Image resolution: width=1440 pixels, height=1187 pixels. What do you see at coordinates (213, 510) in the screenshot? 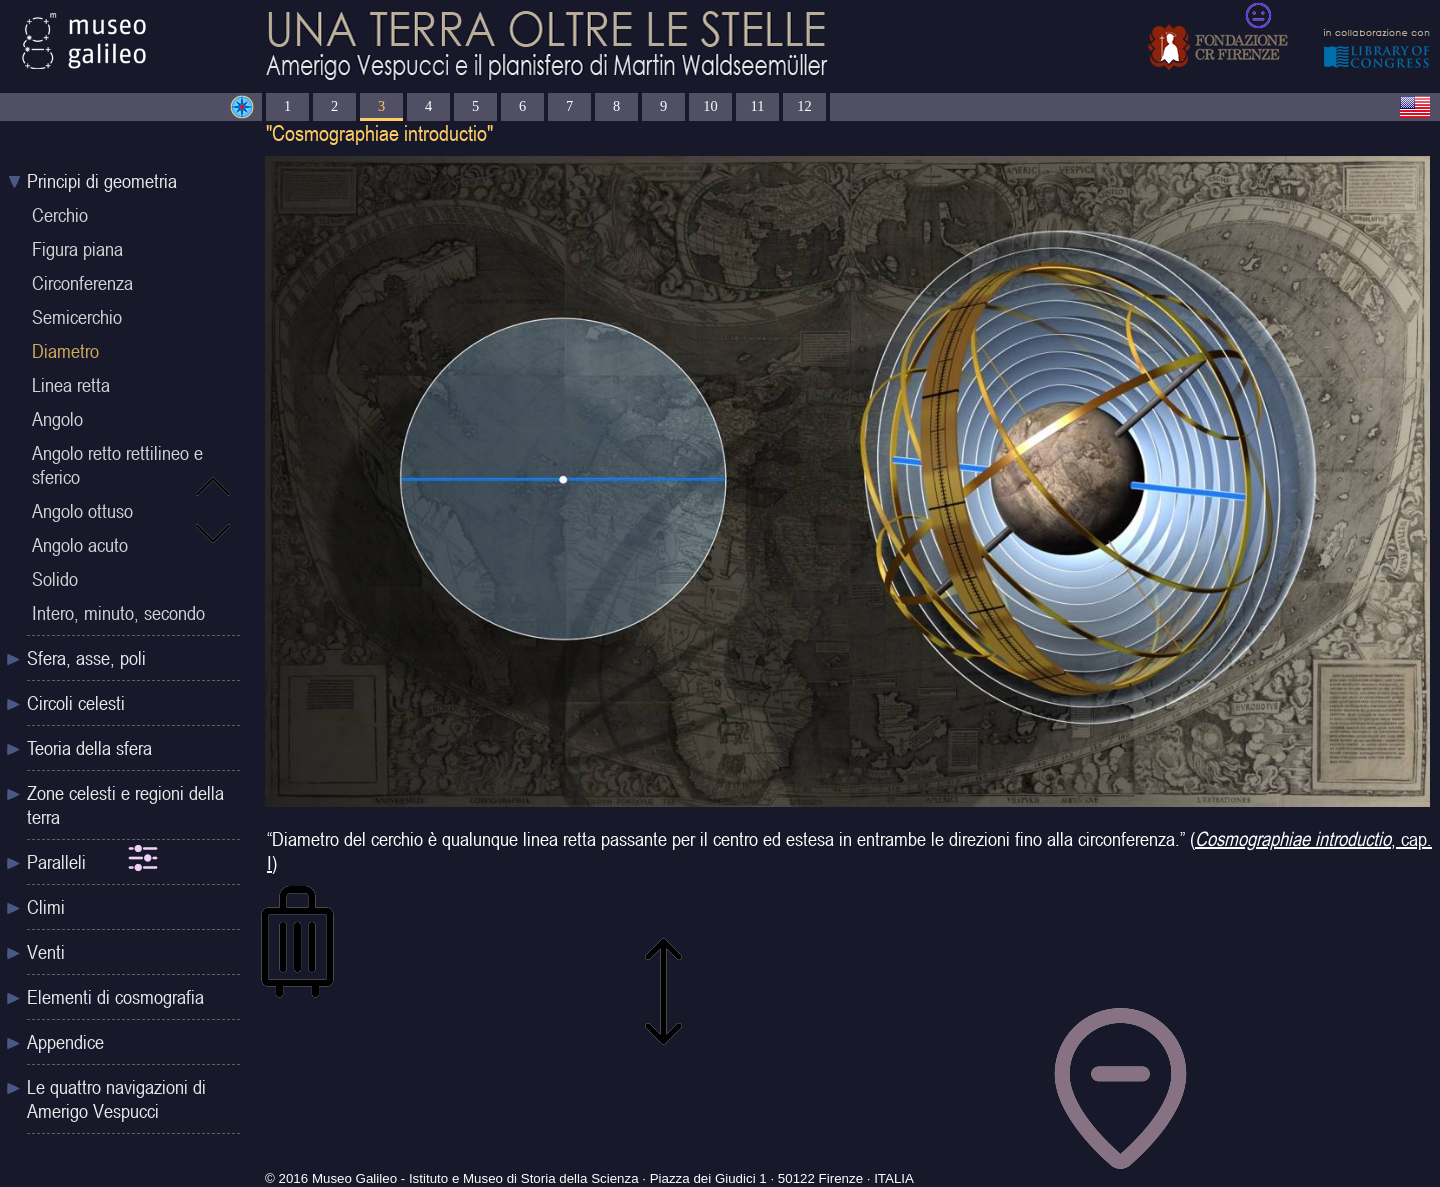
I see `expand or collapse a dropdown menu` at bounding box center [213, 510].